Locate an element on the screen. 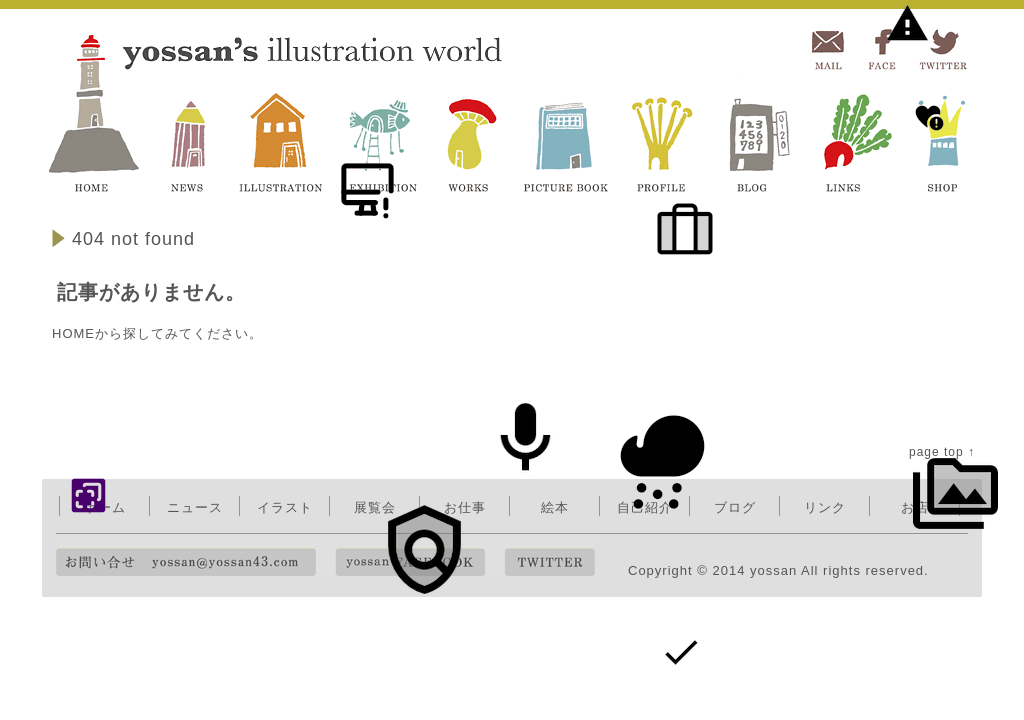 This screenshot has height=720, width=1024. indicates snowy weather conditions is located at coordinates (662, 460).